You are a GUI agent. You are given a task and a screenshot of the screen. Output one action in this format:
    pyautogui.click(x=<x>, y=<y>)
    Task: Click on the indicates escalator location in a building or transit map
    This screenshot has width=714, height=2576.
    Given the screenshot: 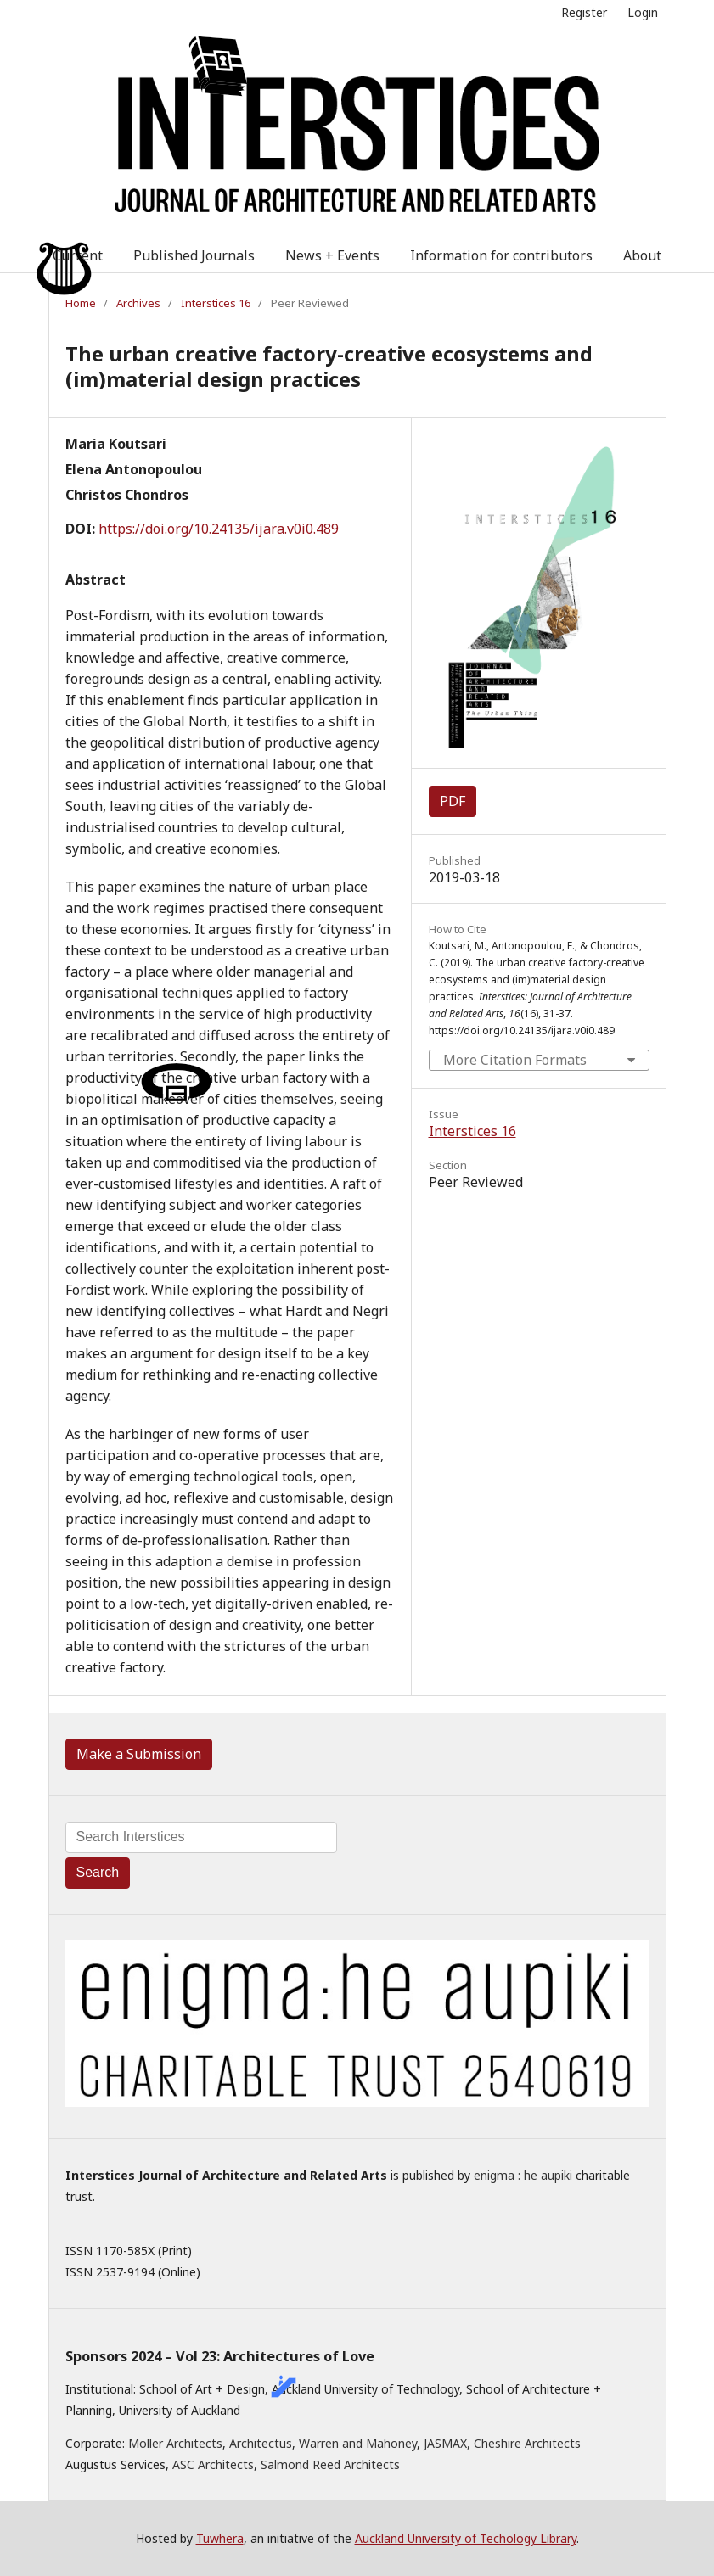 What is the action you would take?
    pyautogui.click(x=284, y=2386)
    